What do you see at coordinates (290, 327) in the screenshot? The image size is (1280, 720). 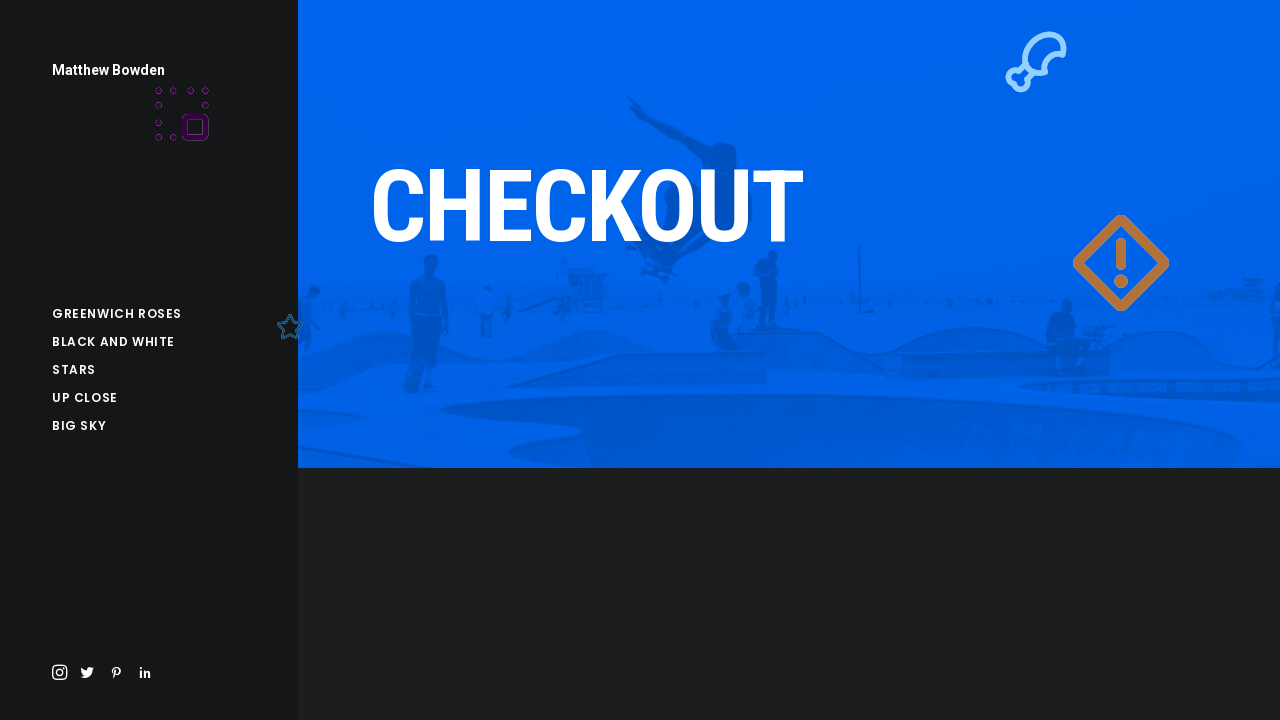 I see `add to favorites` at bounding box center [290, 327].